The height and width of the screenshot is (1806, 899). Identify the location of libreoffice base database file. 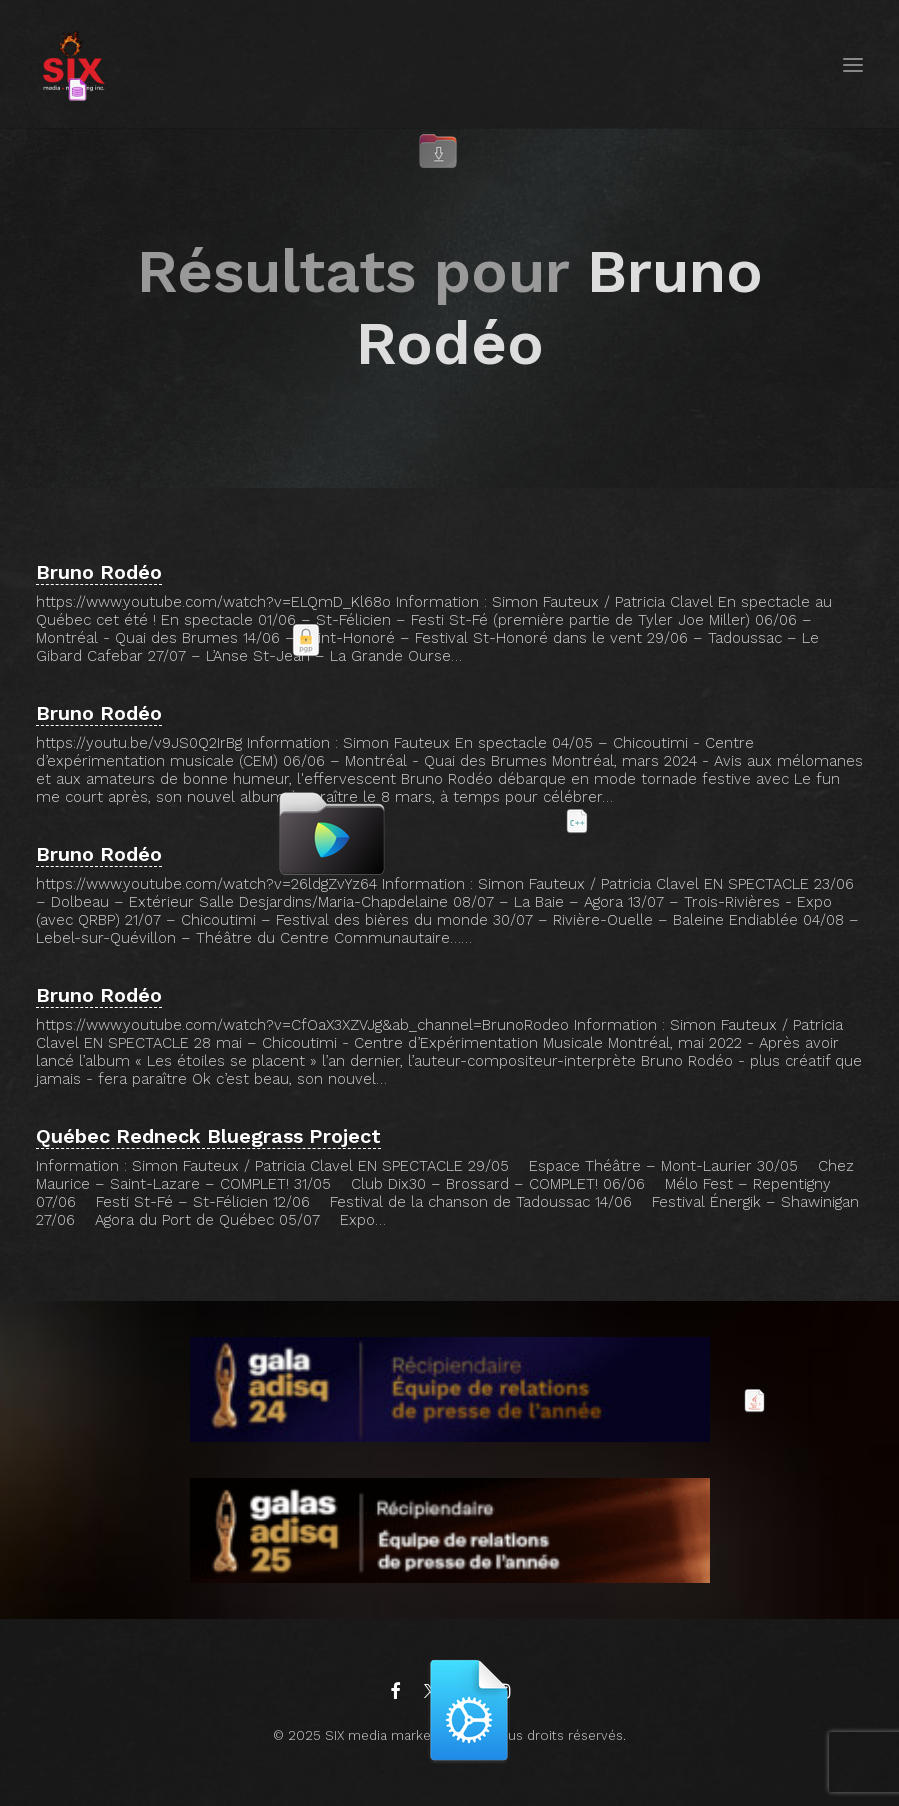
(77, 89).